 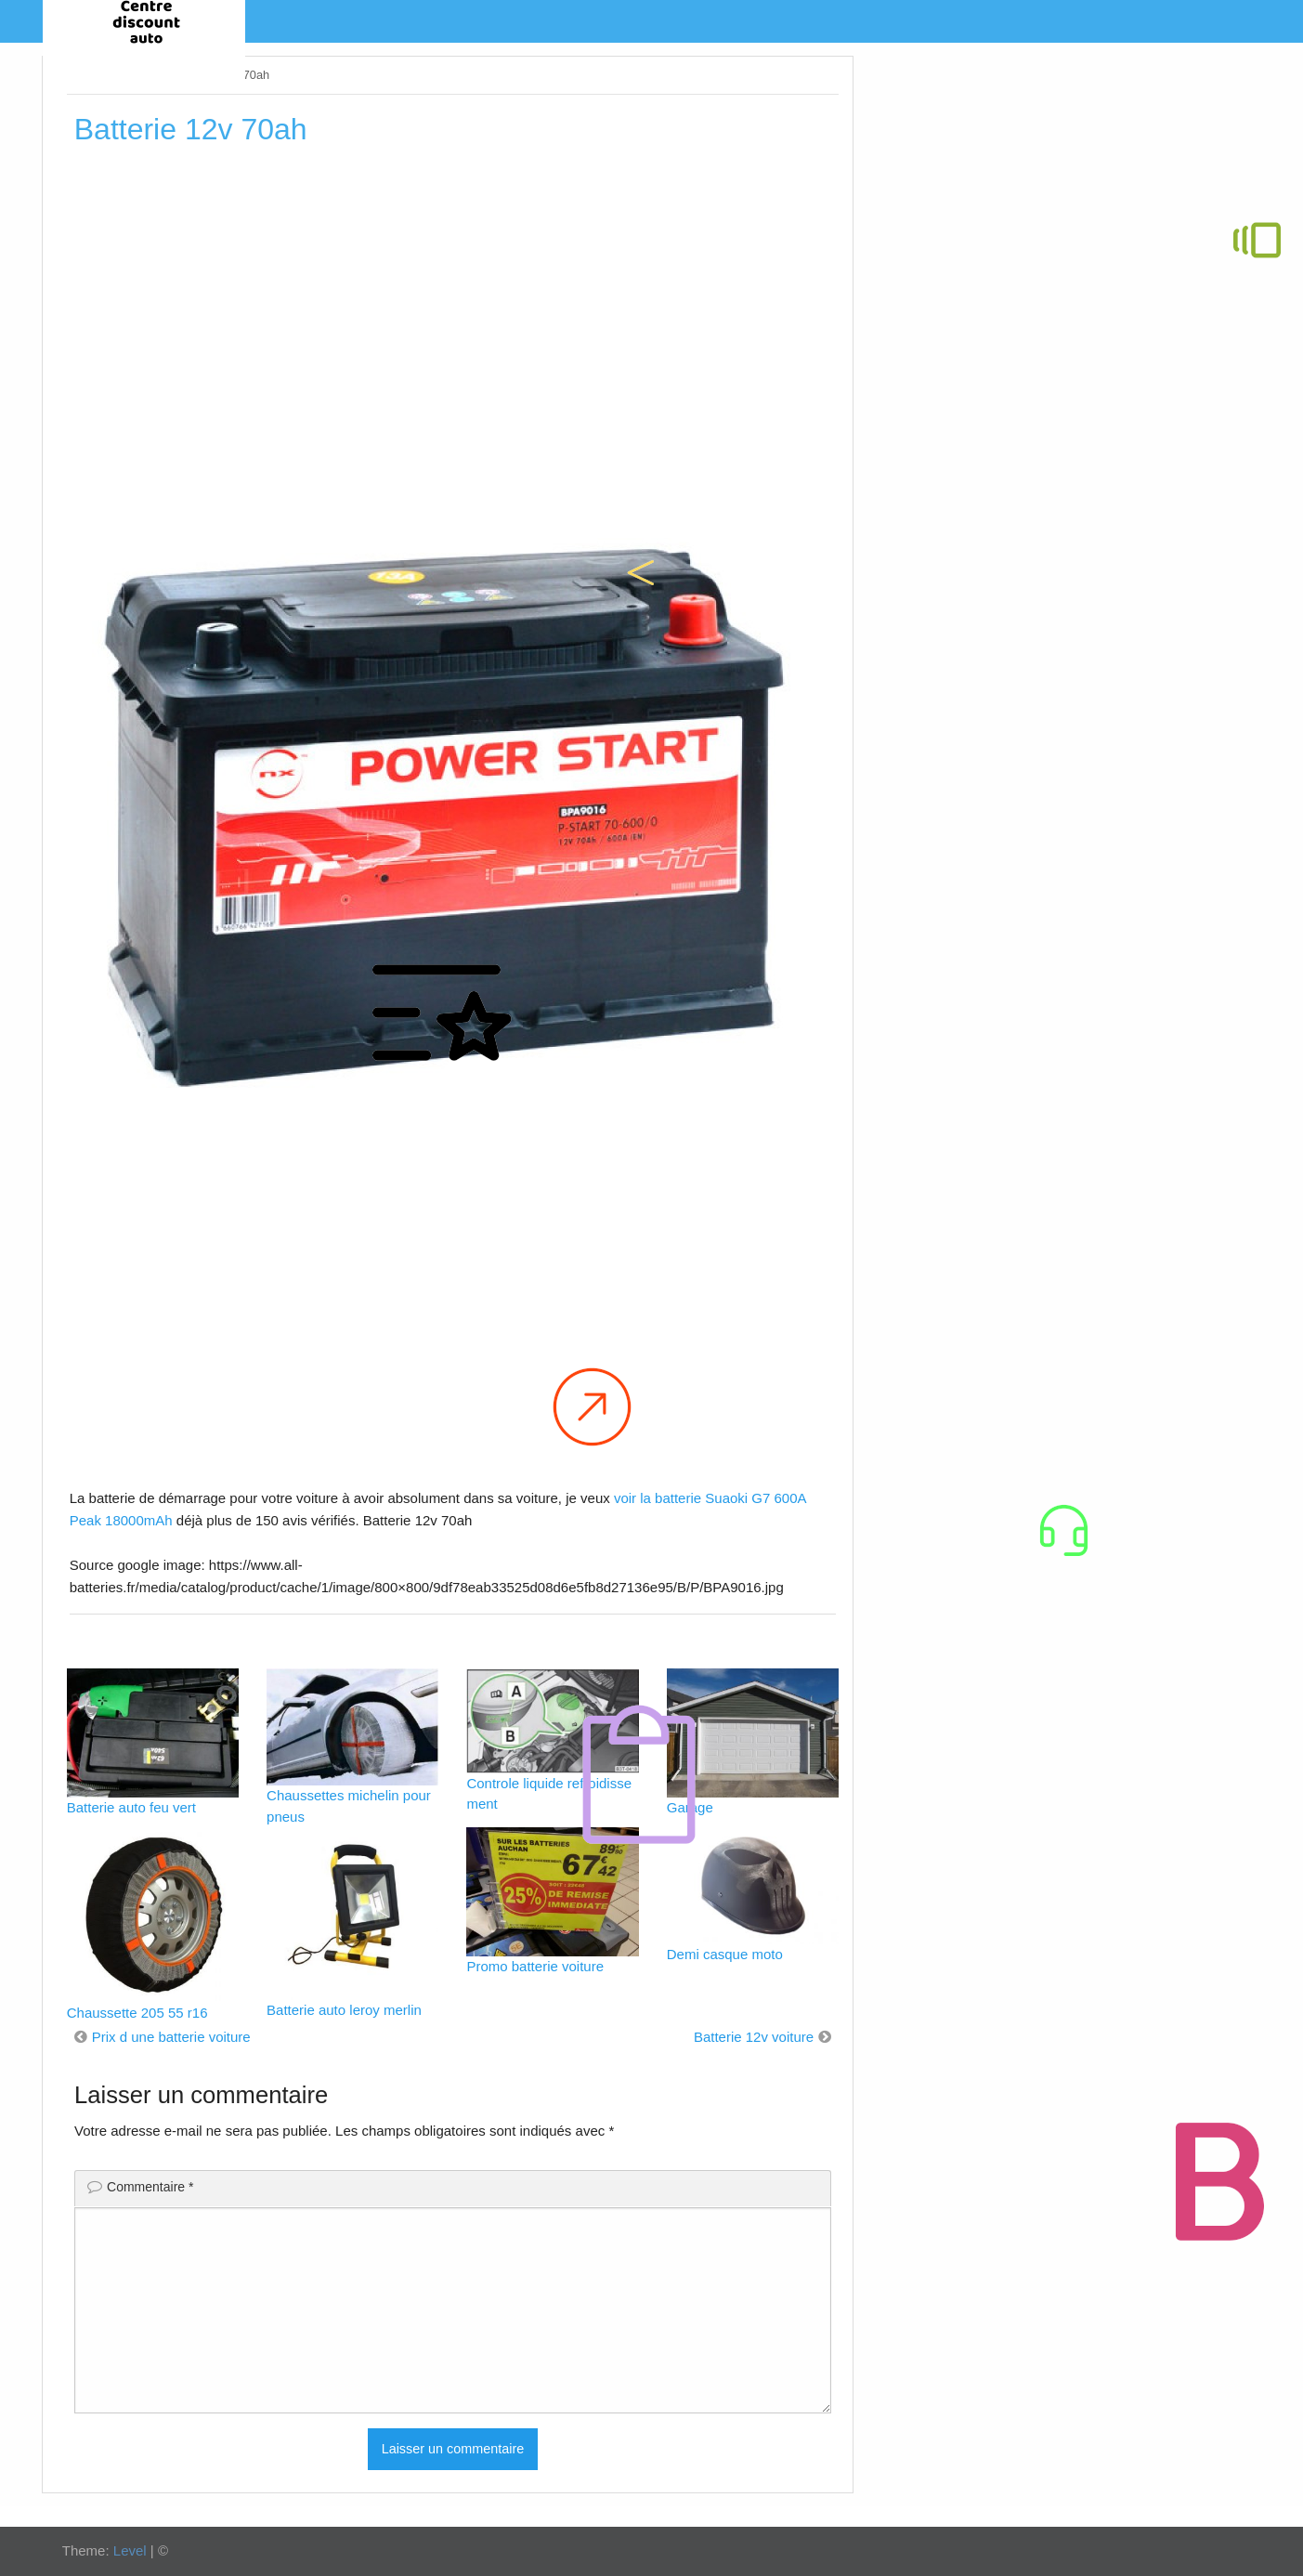 What do you see at coordinates (641, 572) in the screenshot?
I see `navigate back to previous screen` at bounding box center [641, 572].